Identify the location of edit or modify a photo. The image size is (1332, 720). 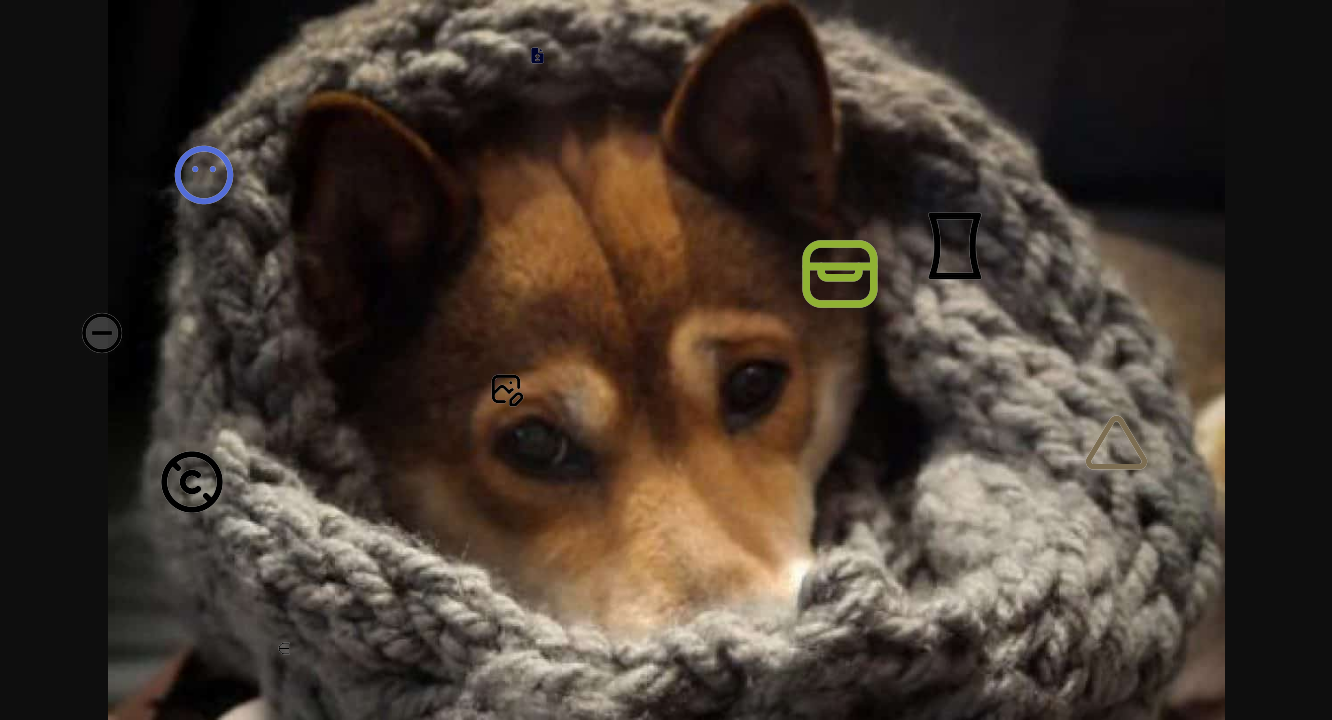
(506, 389).